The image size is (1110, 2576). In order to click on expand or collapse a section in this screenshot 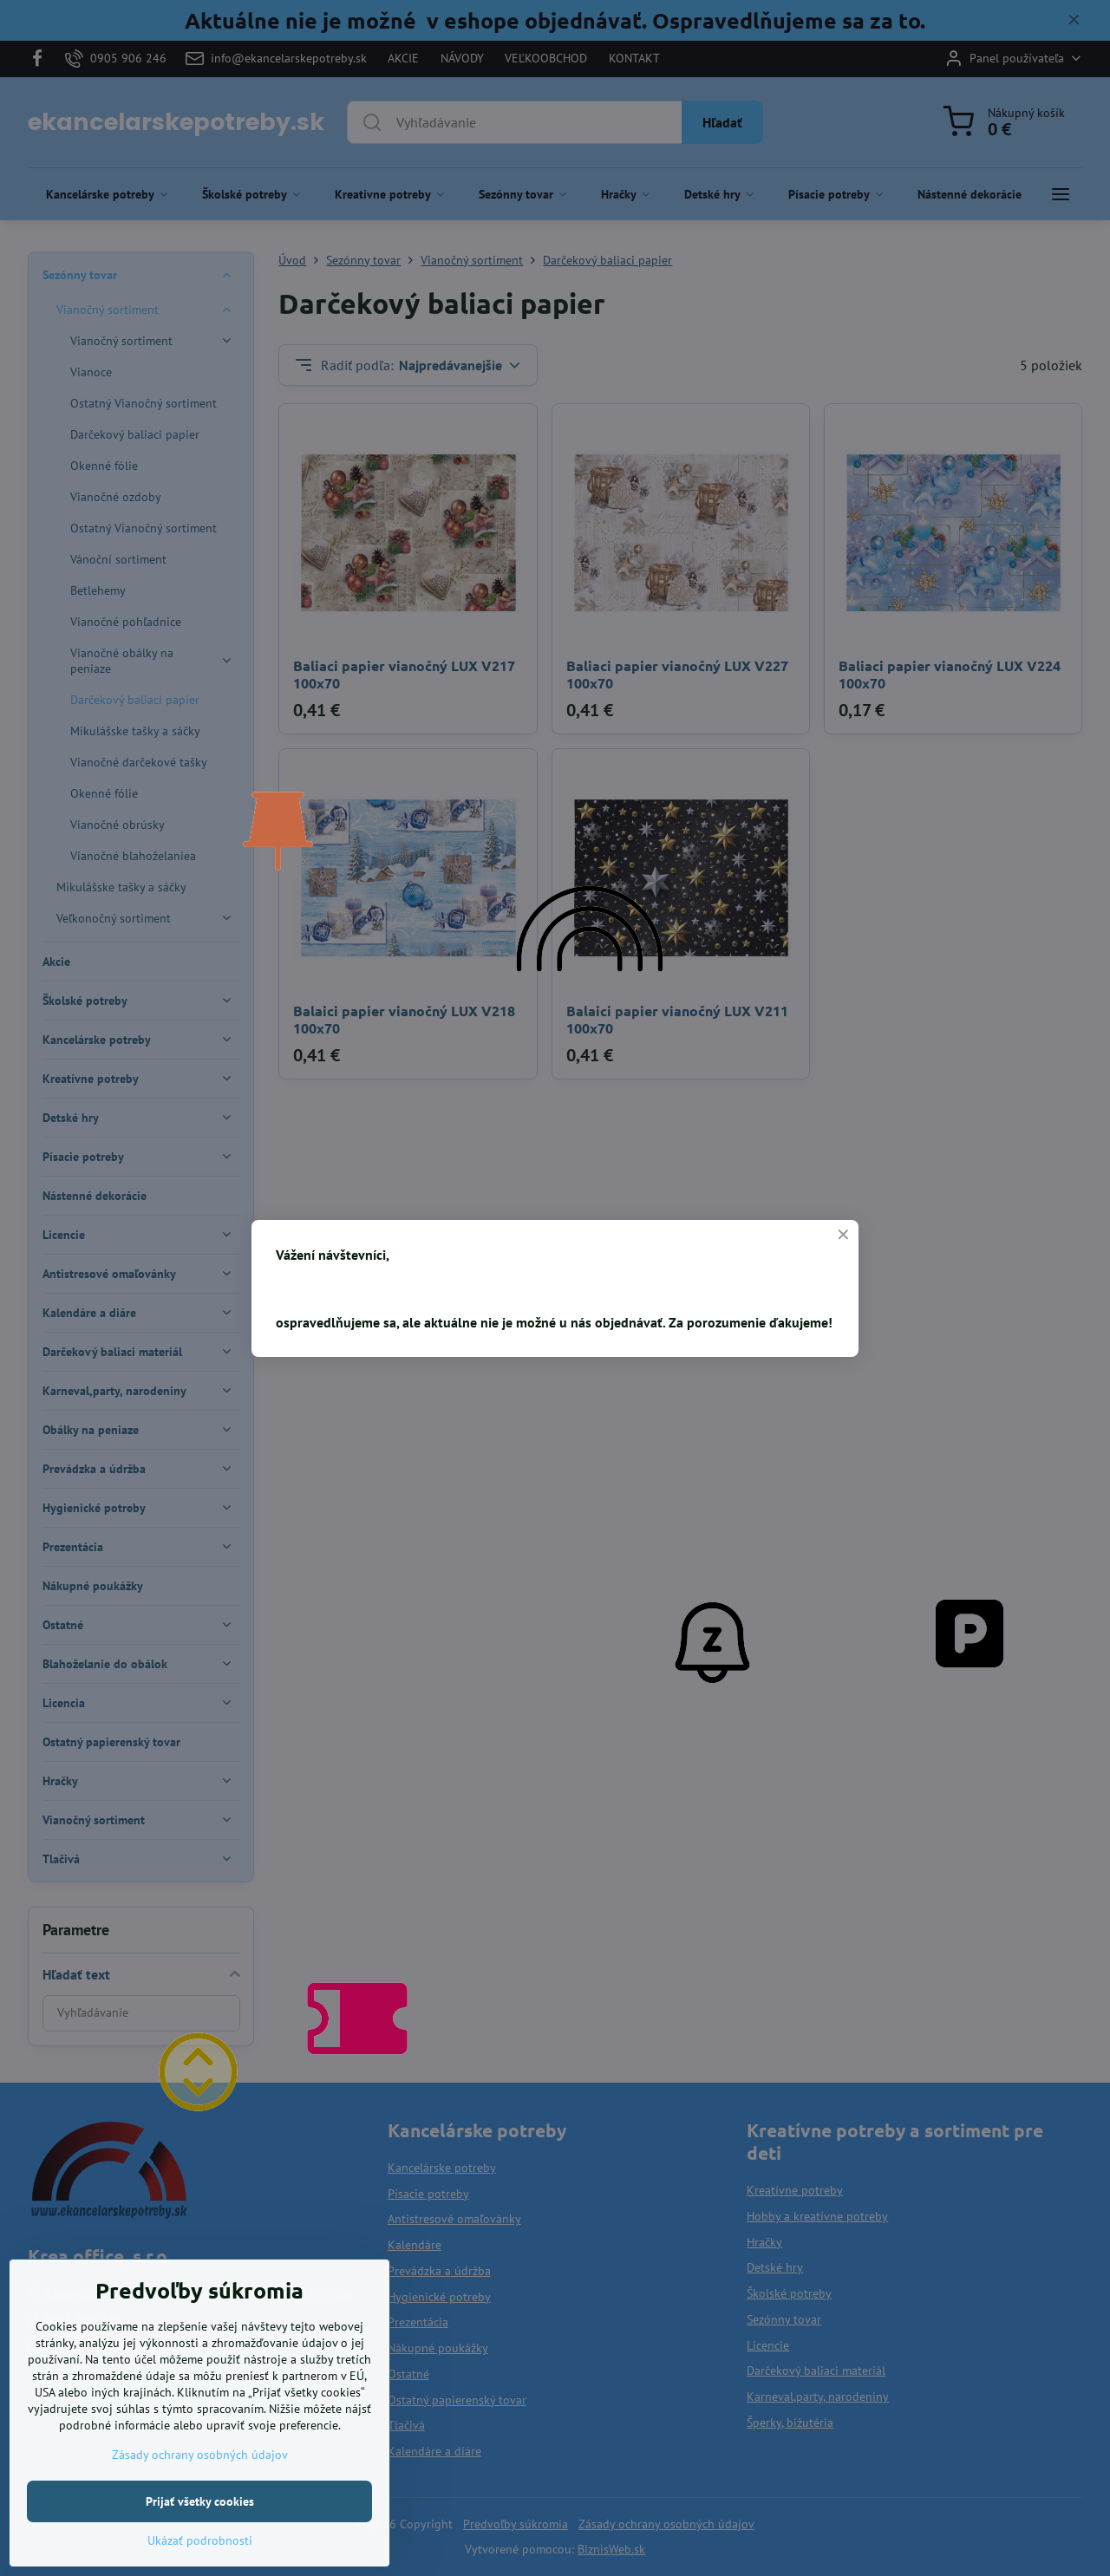, I will do `click(198, 2071)`.